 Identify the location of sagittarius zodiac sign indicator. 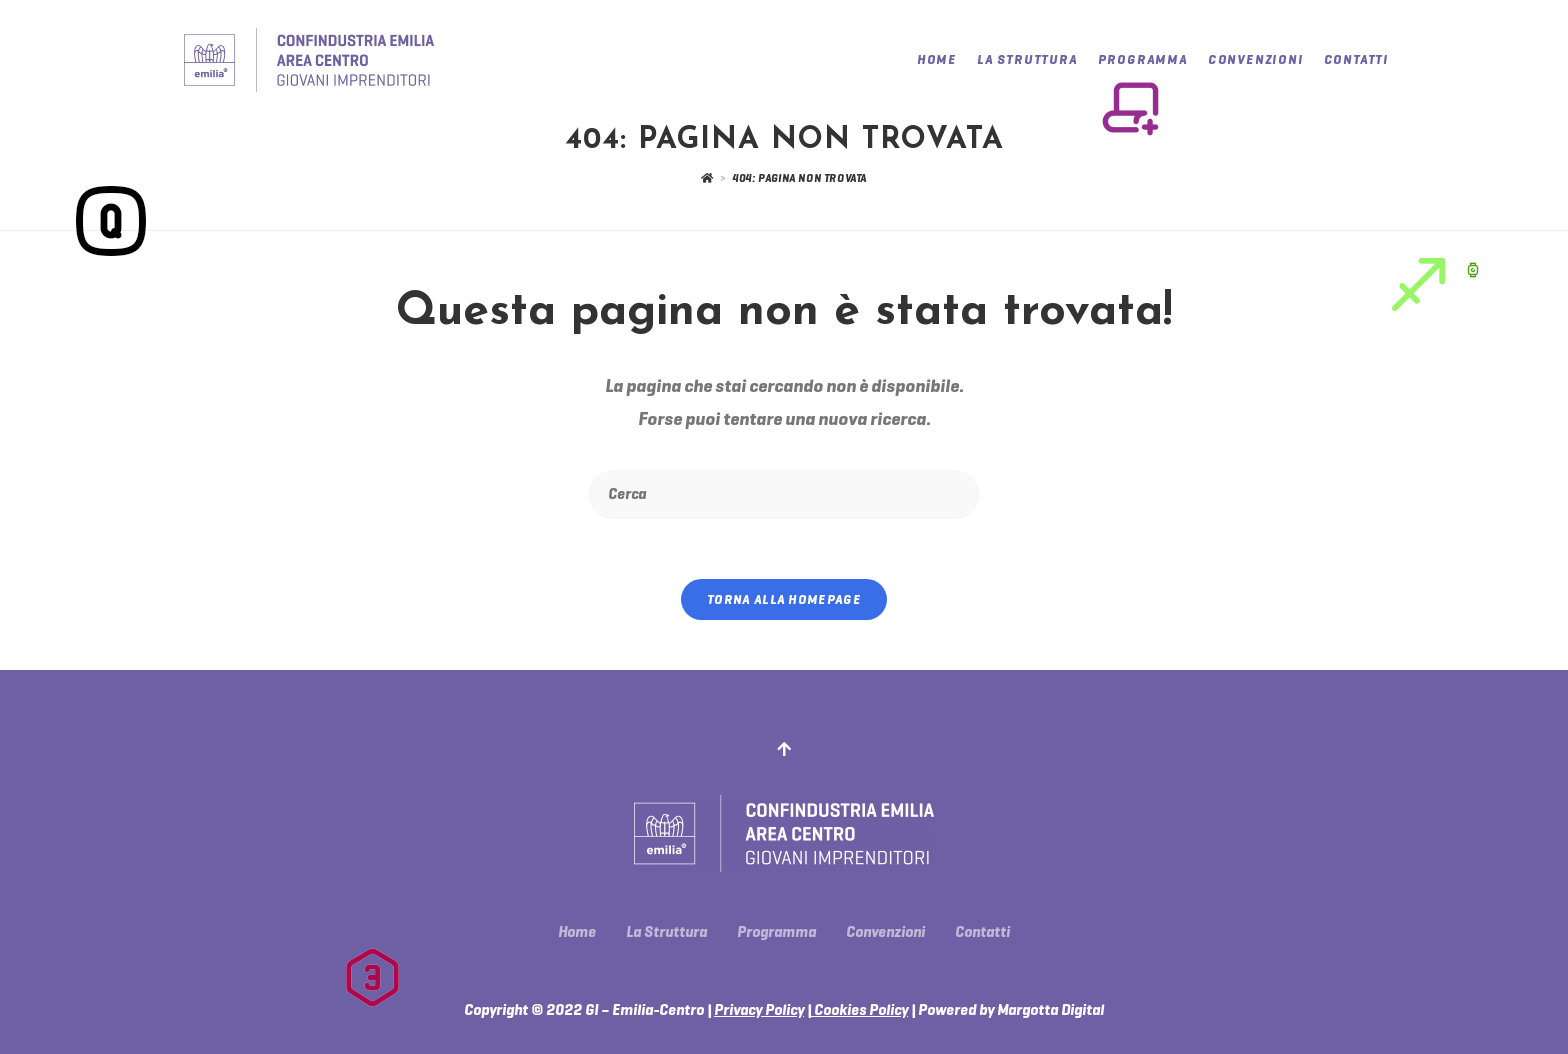
(1418, 284).